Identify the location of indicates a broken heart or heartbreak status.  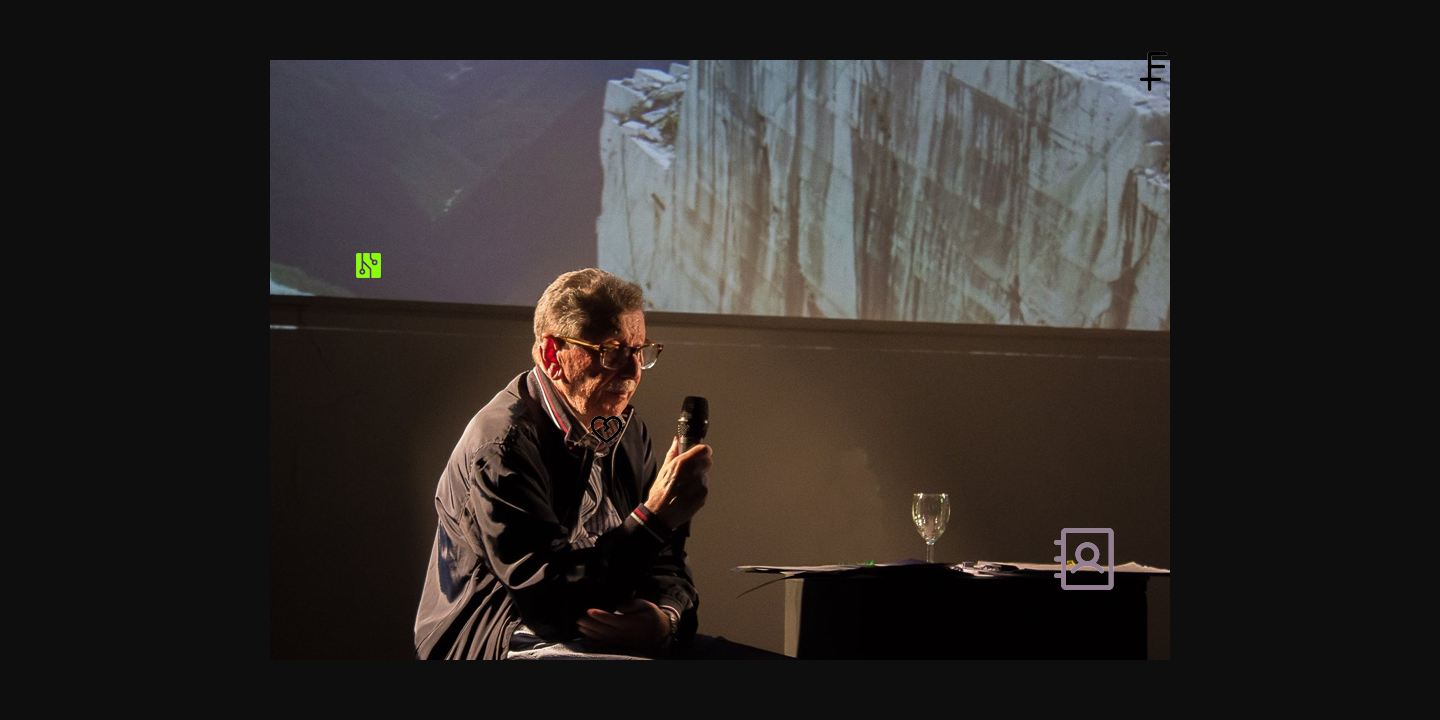
(606, 428).